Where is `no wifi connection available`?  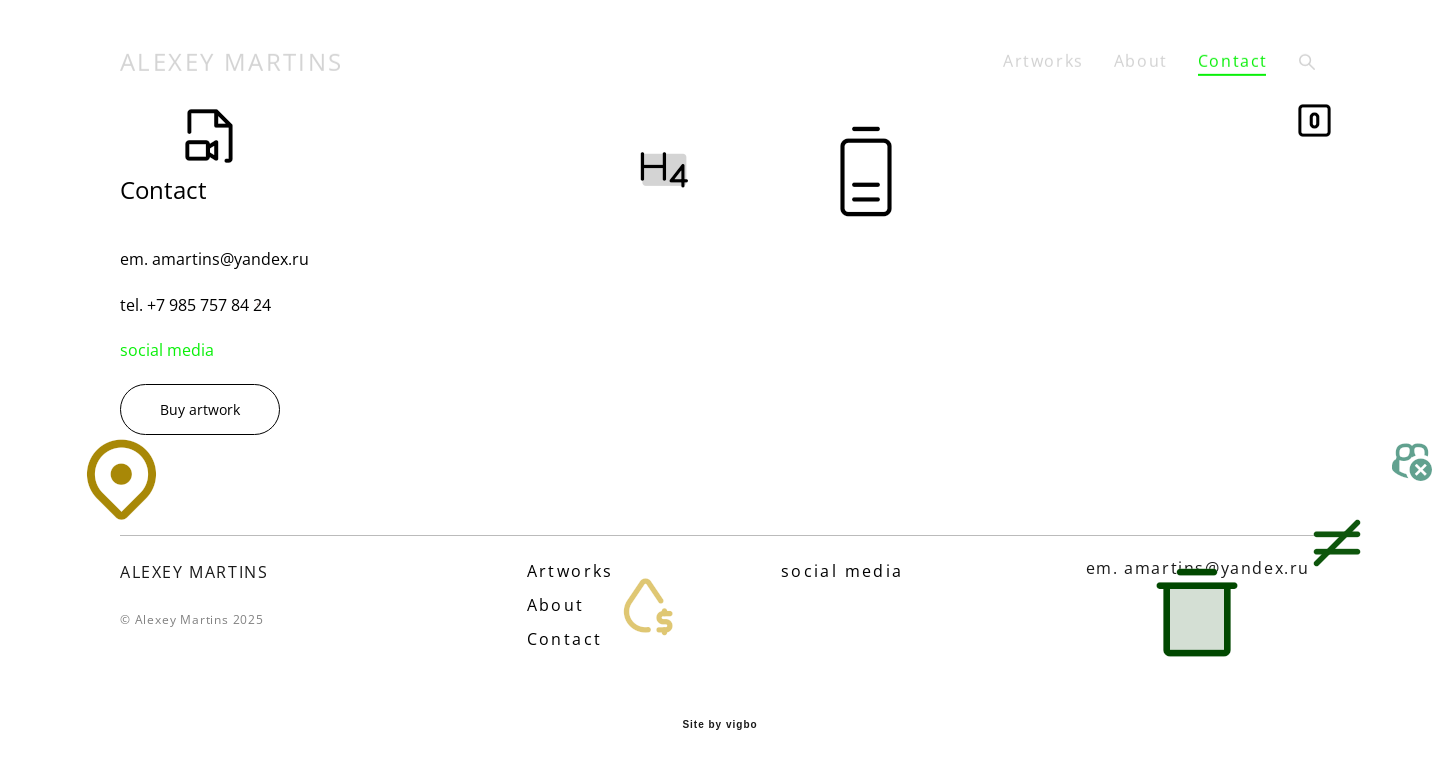 no wifi connection available is located at coordinates (258, 297).